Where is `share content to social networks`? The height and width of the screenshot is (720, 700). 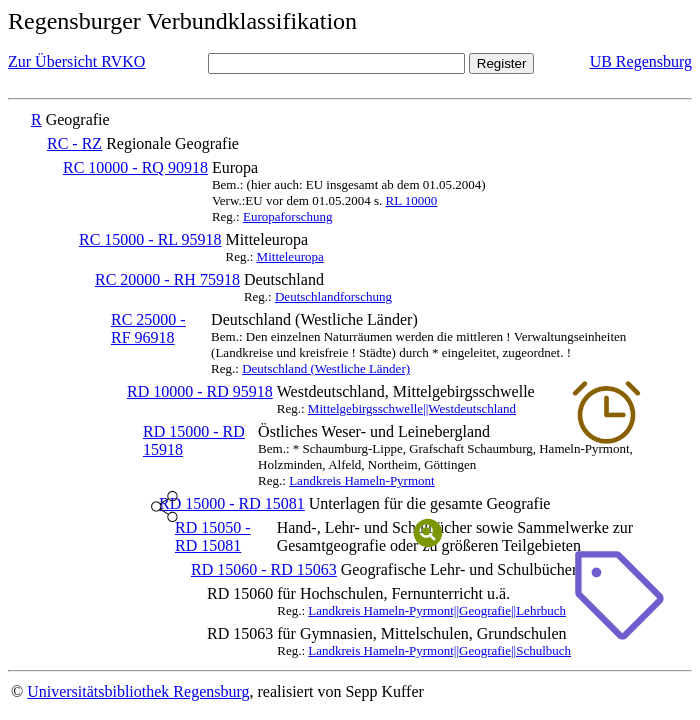
share content to social networks is located at coordinates (165, 506).